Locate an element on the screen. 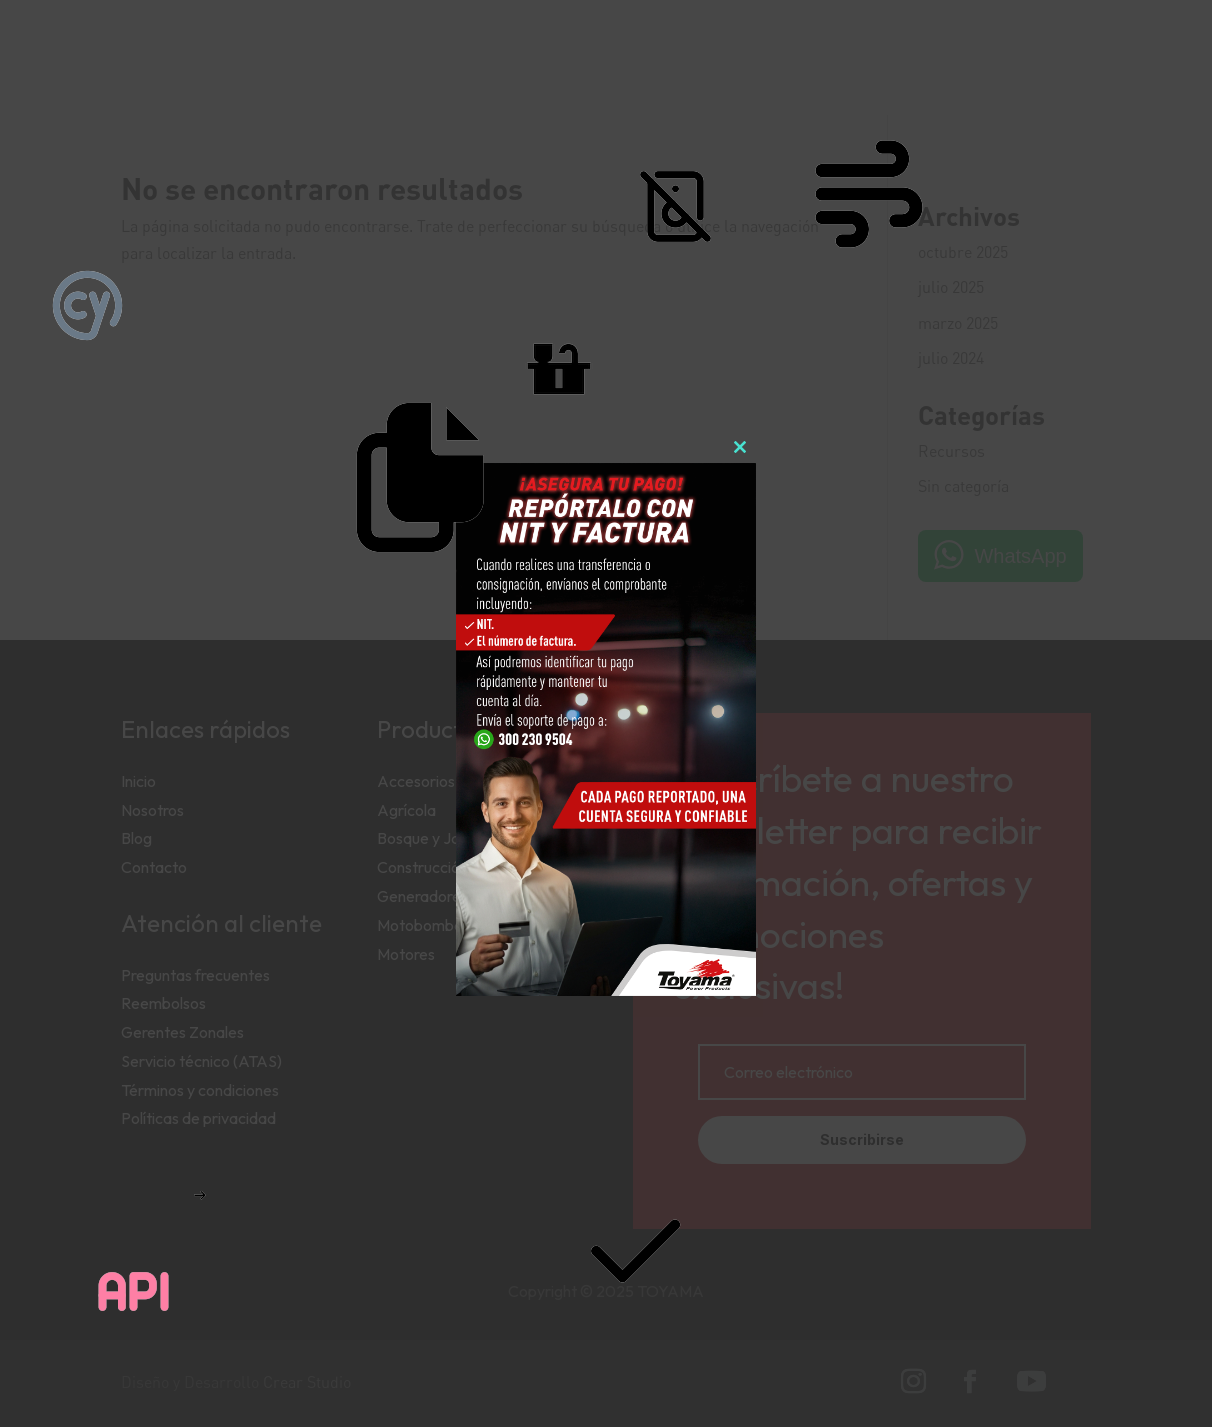  access API settings or documentation is located at coordinates (133, 1291).